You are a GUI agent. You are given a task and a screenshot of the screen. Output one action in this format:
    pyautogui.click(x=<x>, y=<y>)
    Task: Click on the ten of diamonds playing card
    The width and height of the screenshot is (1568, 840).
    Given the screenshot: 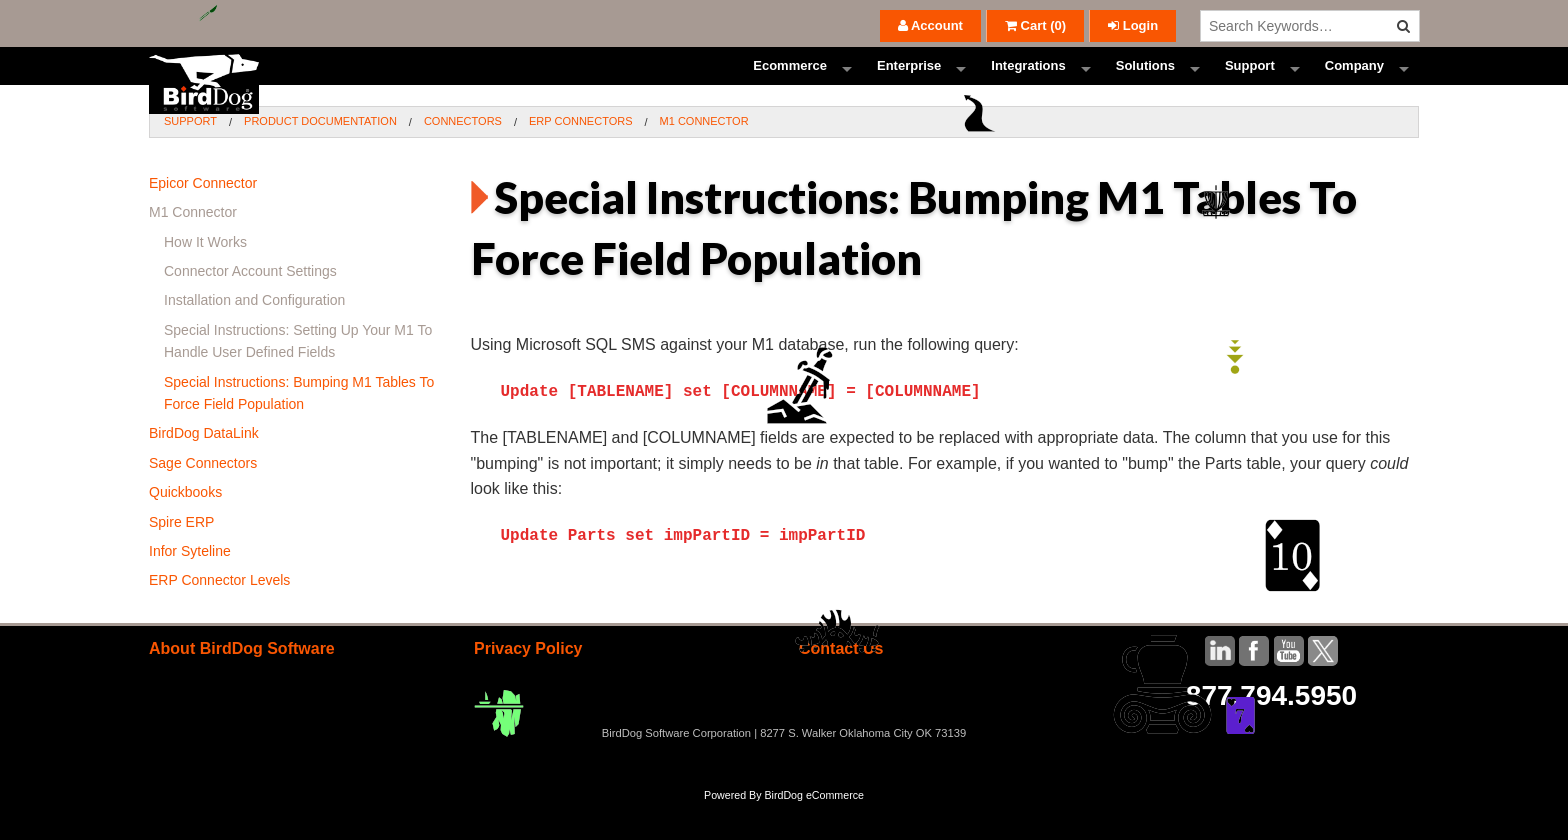 What is the action you would take?
    pyautogui.click(x=1292, y=555)
    